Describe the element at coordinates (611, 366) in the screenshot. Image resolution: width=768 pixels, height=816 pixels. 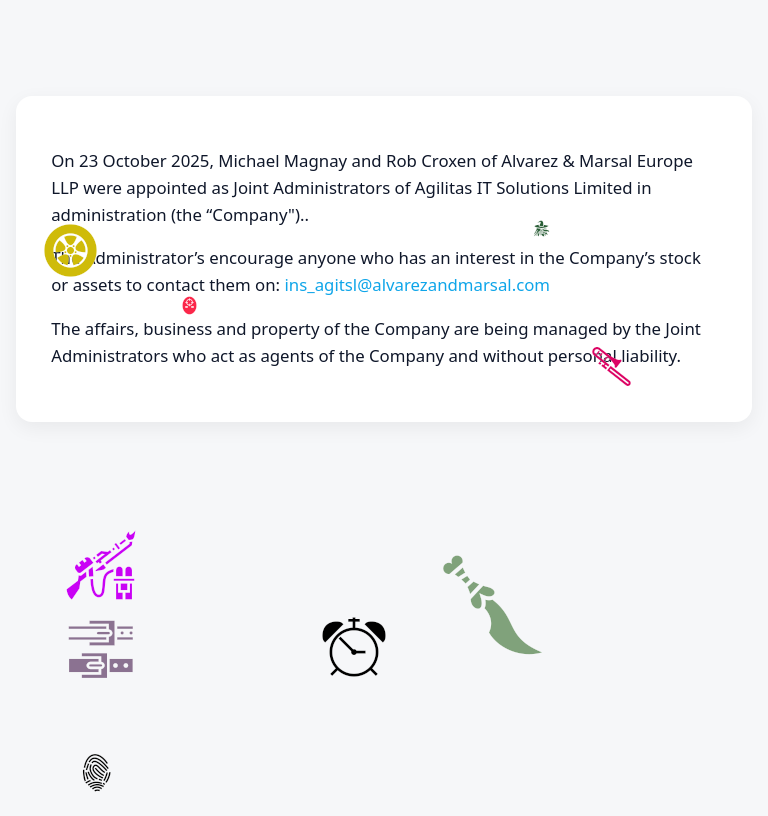
I see `access brass instrument sounds or samples` at that location.